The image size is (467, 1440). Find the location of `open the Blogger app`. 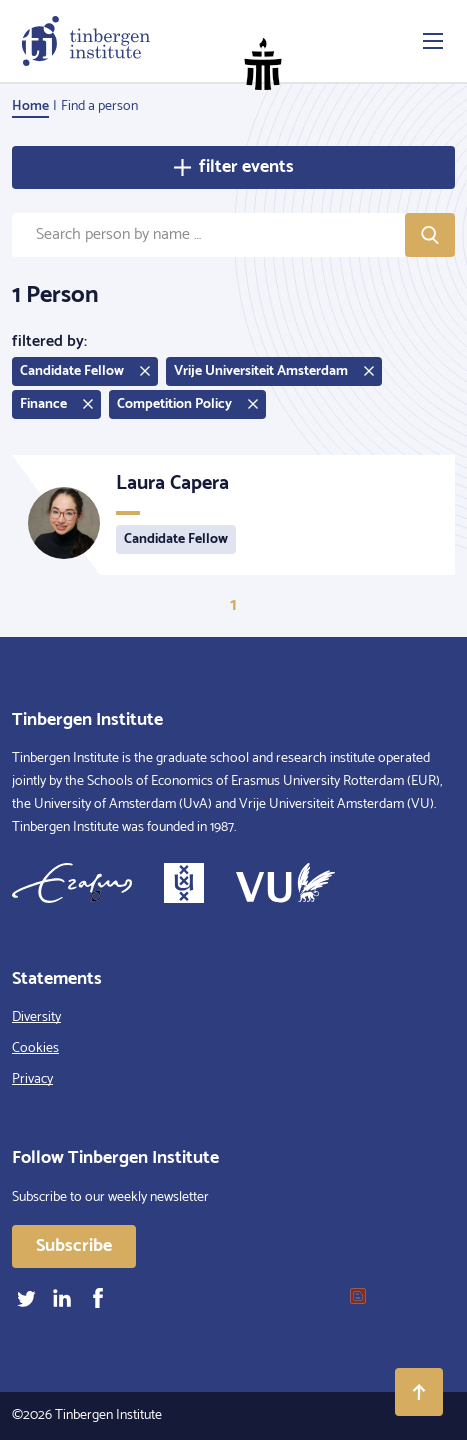

open the Blogger app is located at coordinates (358, 1296).